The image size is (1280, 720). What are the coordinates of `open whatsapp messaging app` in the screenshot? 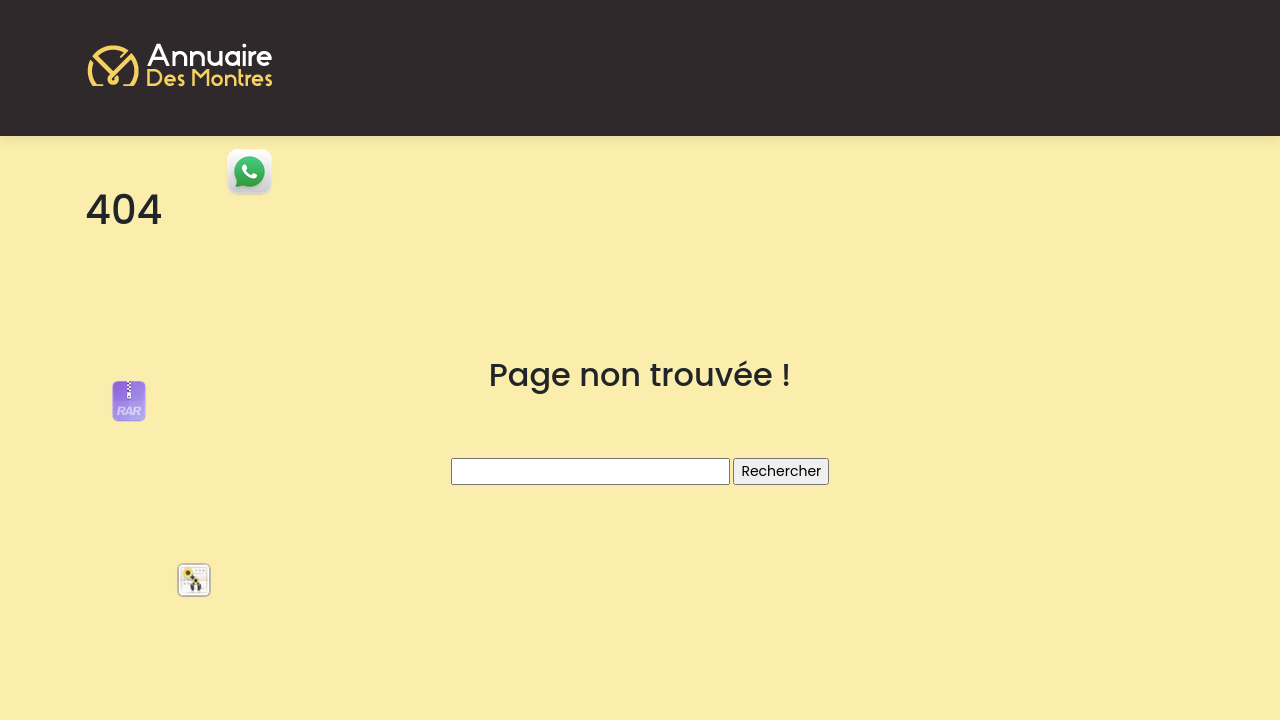 It's located at (249, 171).